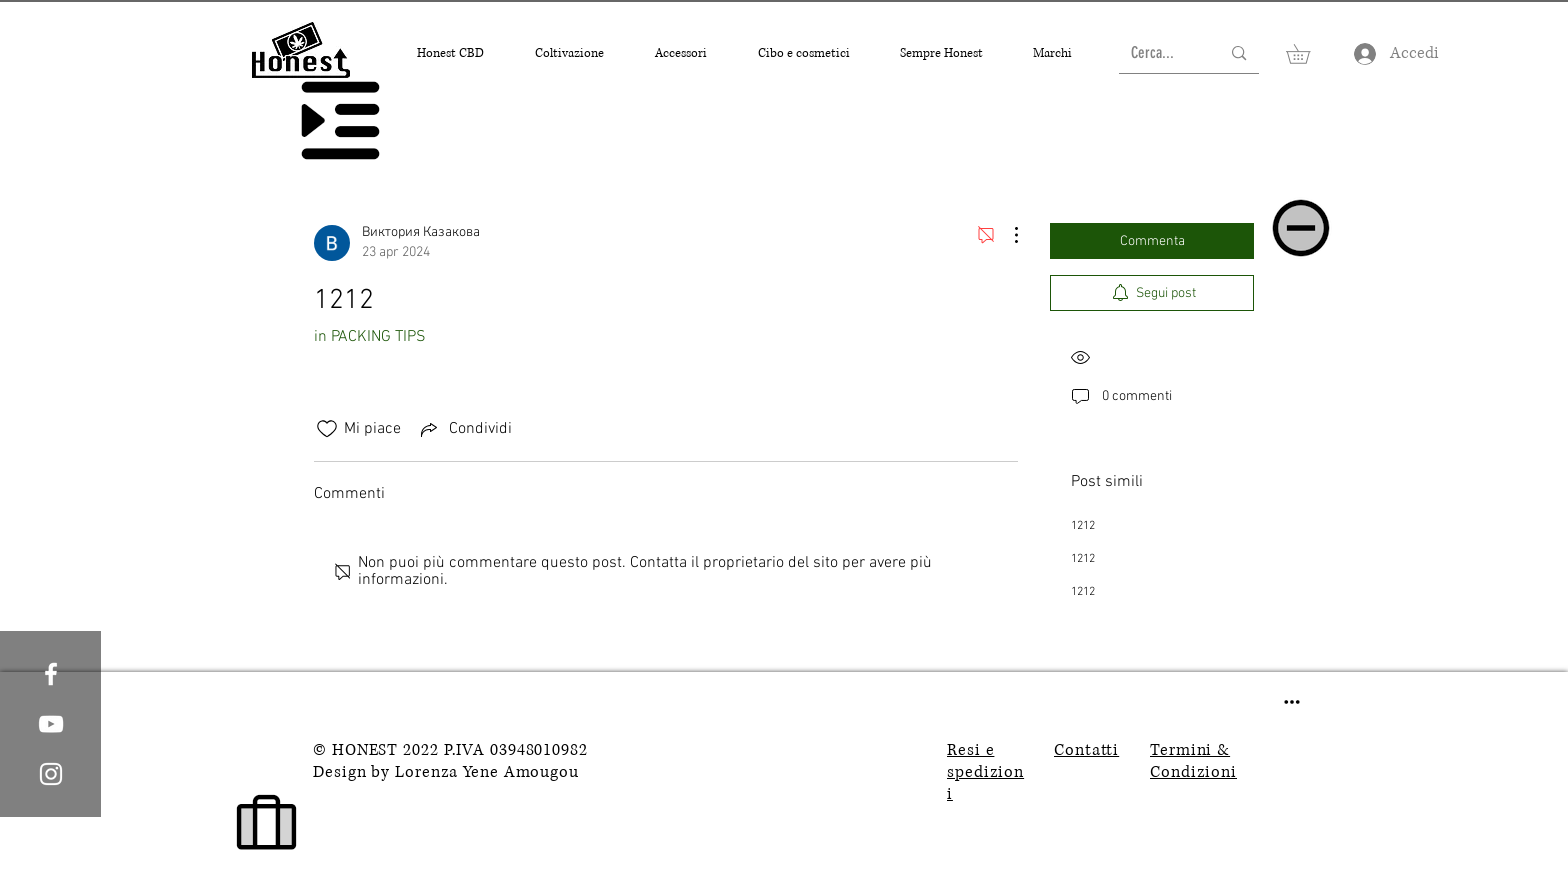 Image resolution: width=1568 pixels, height=876 pixels. What do you see at coordinates (1301, 228) in the screenshot?
I see `remove an item from a list` at bounding box center [1301, 228].